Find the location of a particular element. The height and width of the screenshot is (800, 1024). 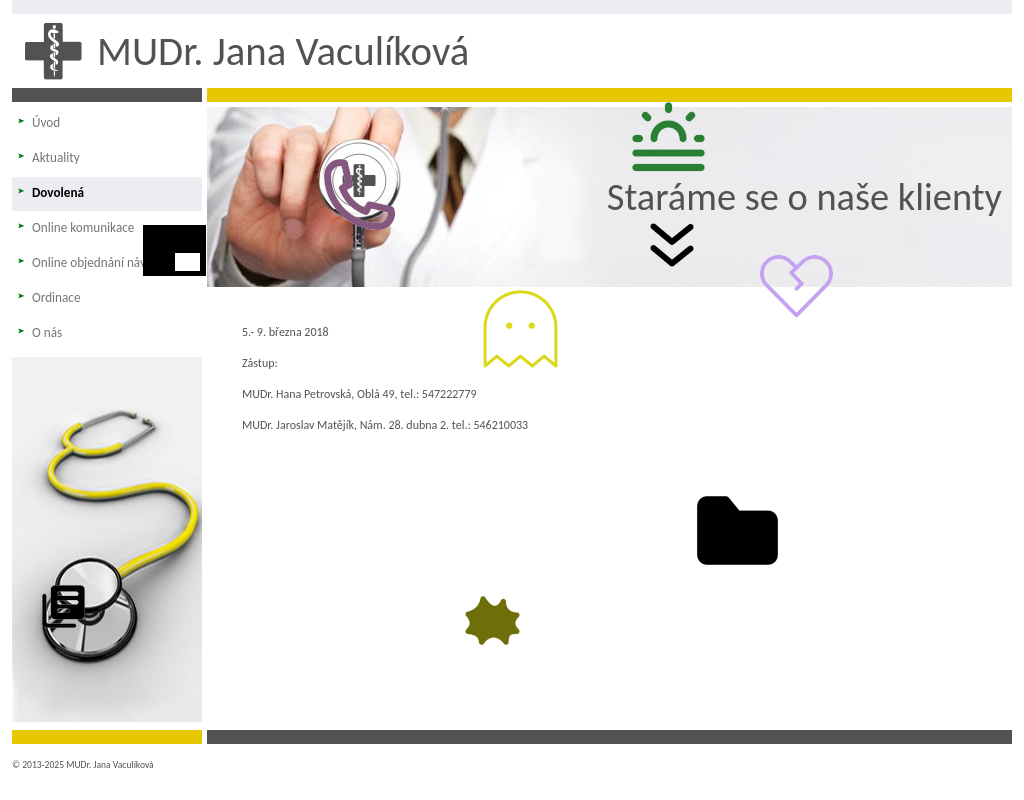

make a phone call is located at coordinates (359, 194).